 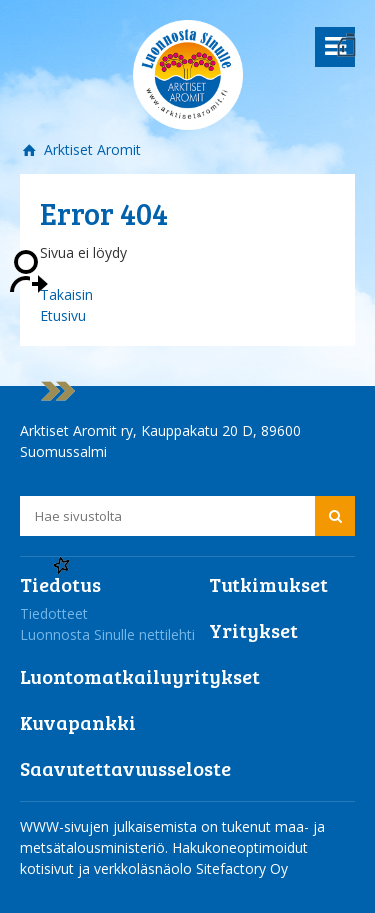 I want to click on inertia.js framework logo, so click(x=58, y=391).